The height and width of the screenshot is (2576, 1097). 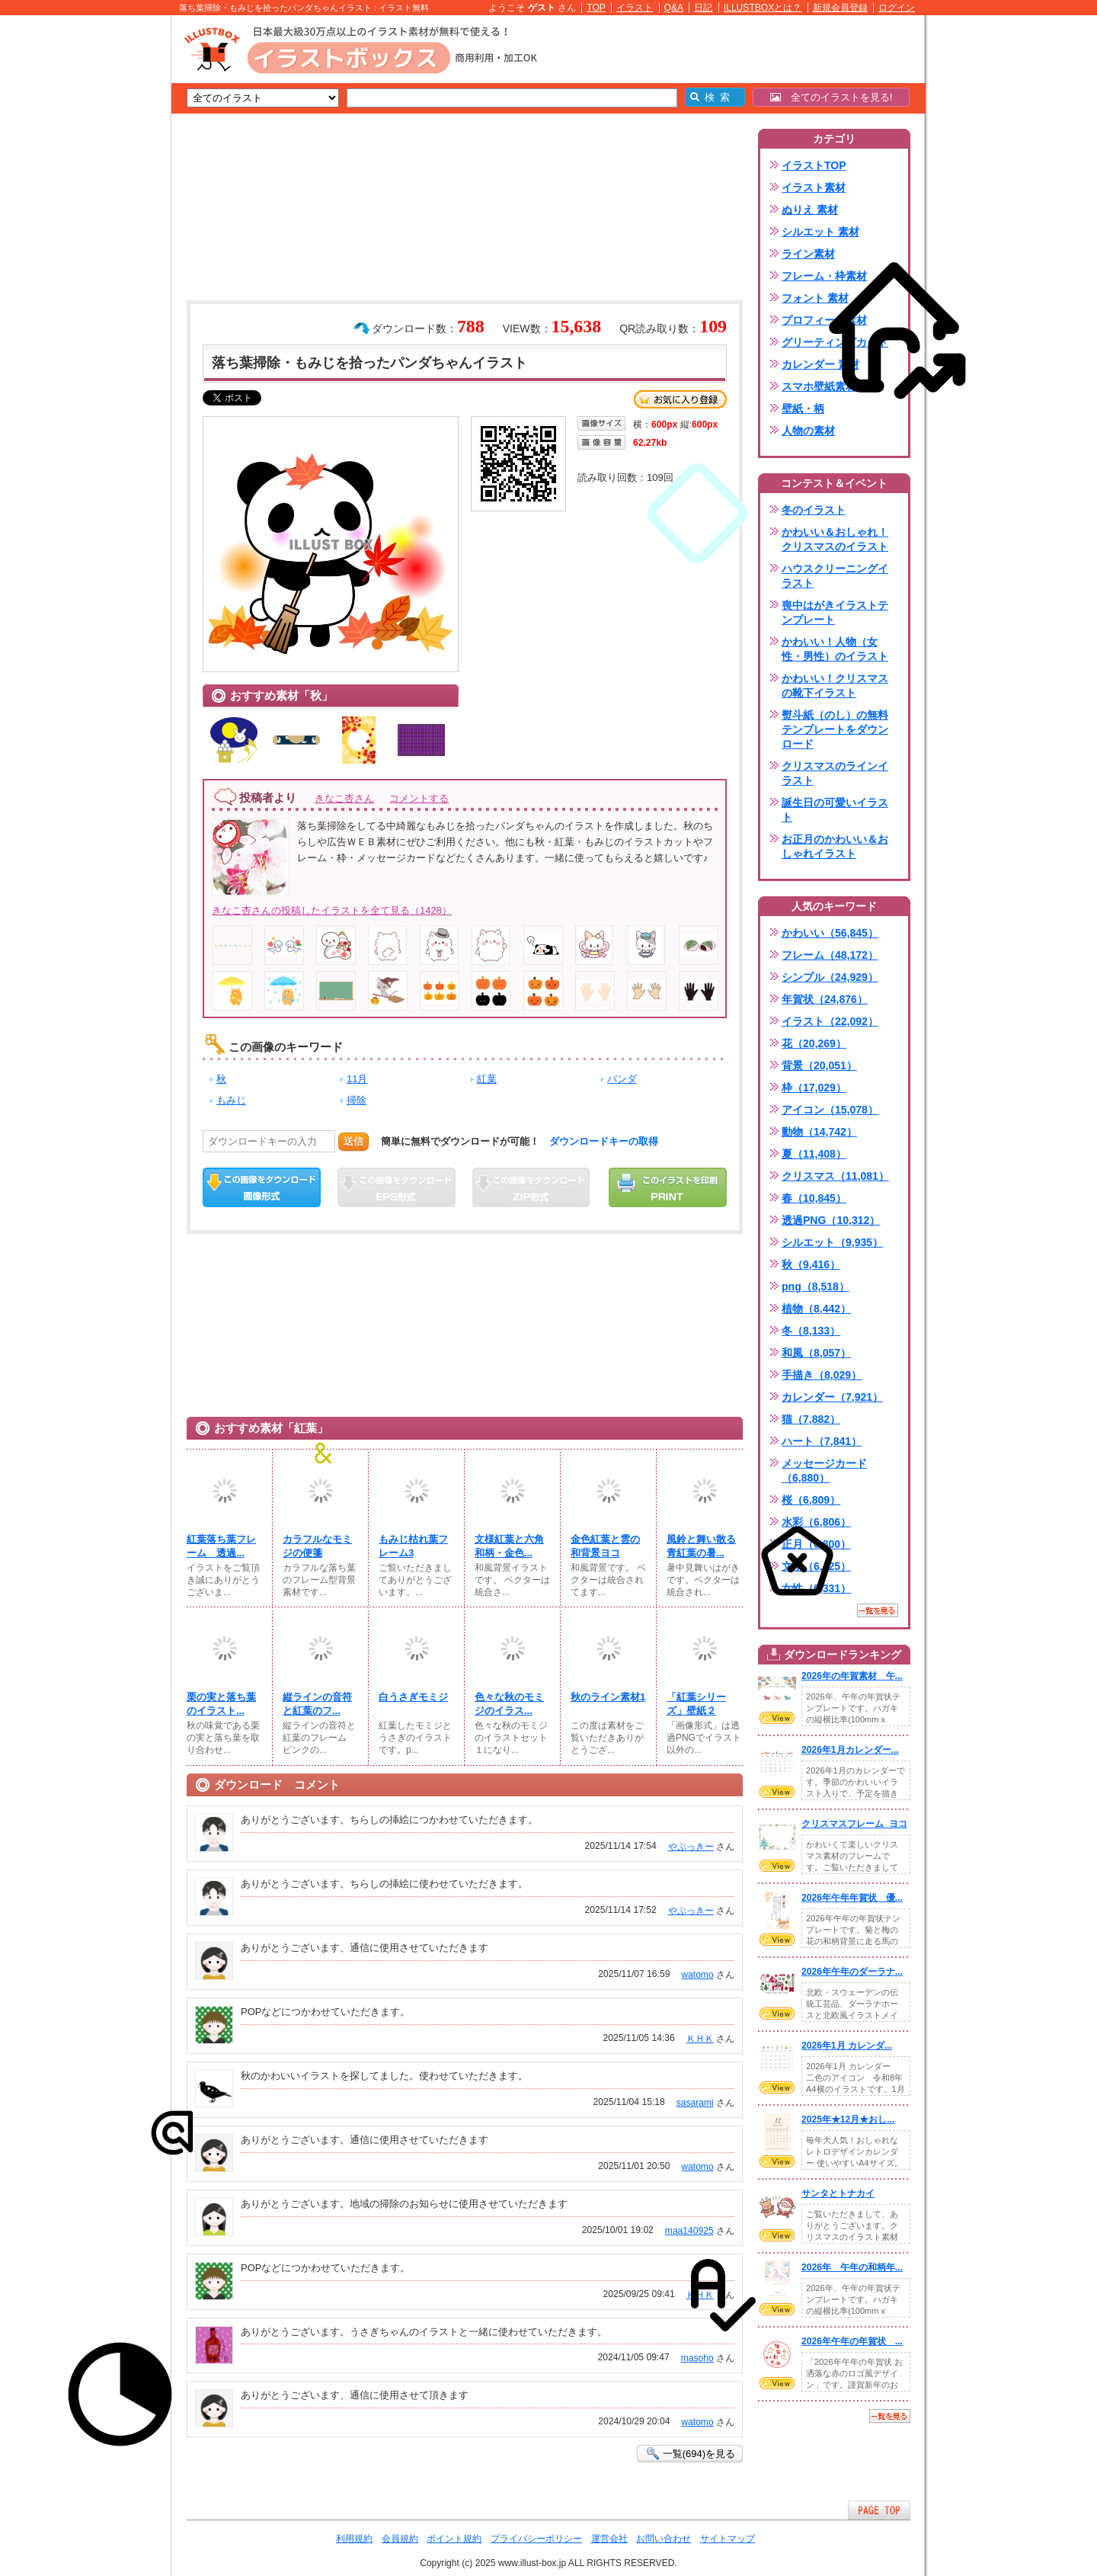 What do you see at coordinates (721, 2293) in the screenshot?
I see `enable spellcheck for text input` at bounding box center [721, 2293].